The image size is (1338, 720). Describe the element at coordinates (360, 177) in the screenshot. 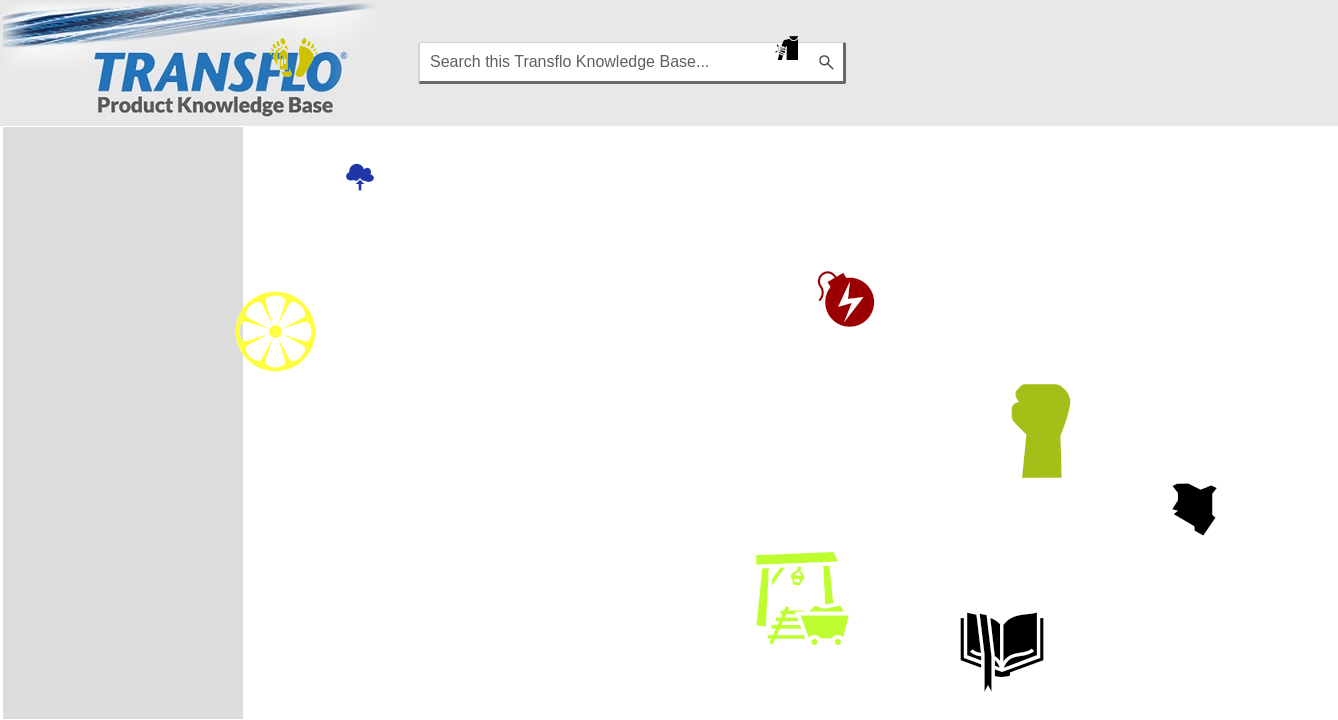

I see `upload file to cloud storage` at that location.